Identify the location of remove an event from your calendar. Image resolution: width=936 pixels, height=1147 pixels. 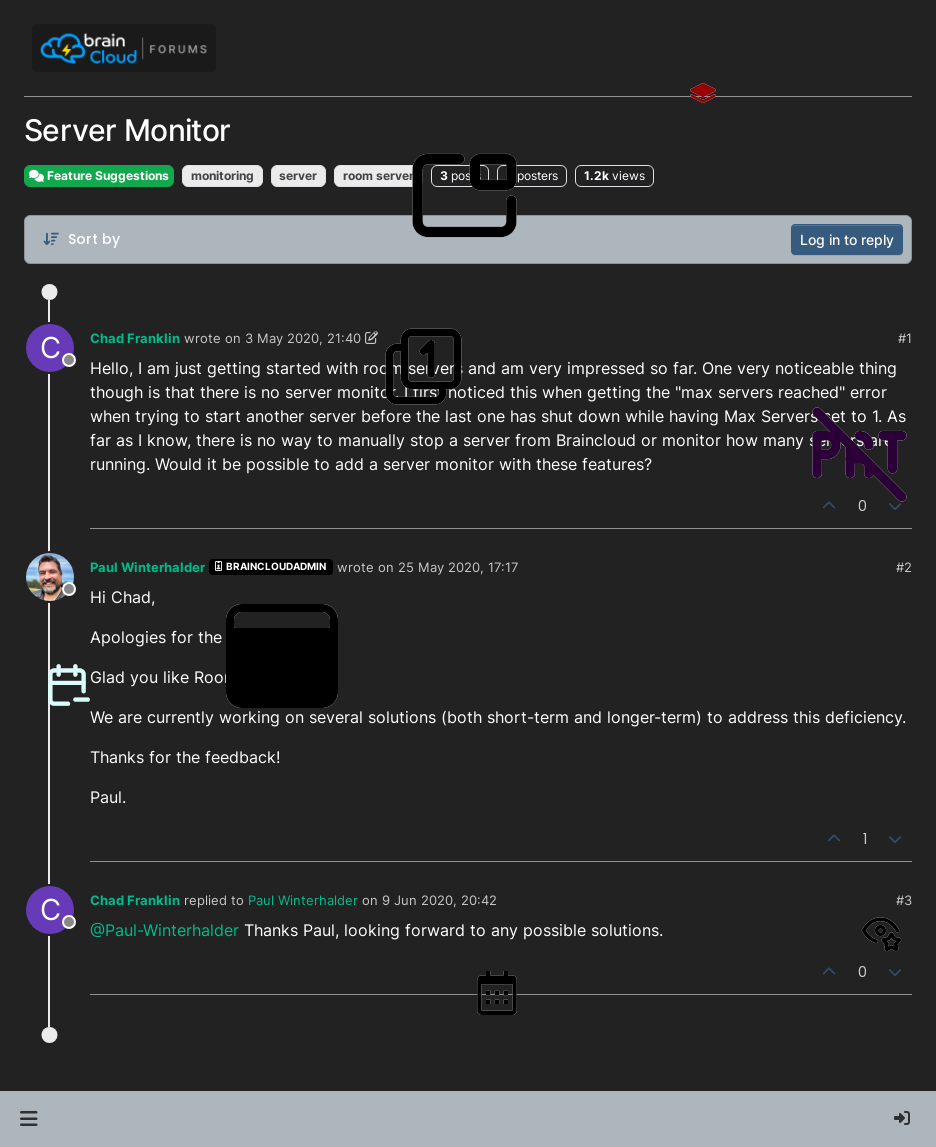
(67, 685).